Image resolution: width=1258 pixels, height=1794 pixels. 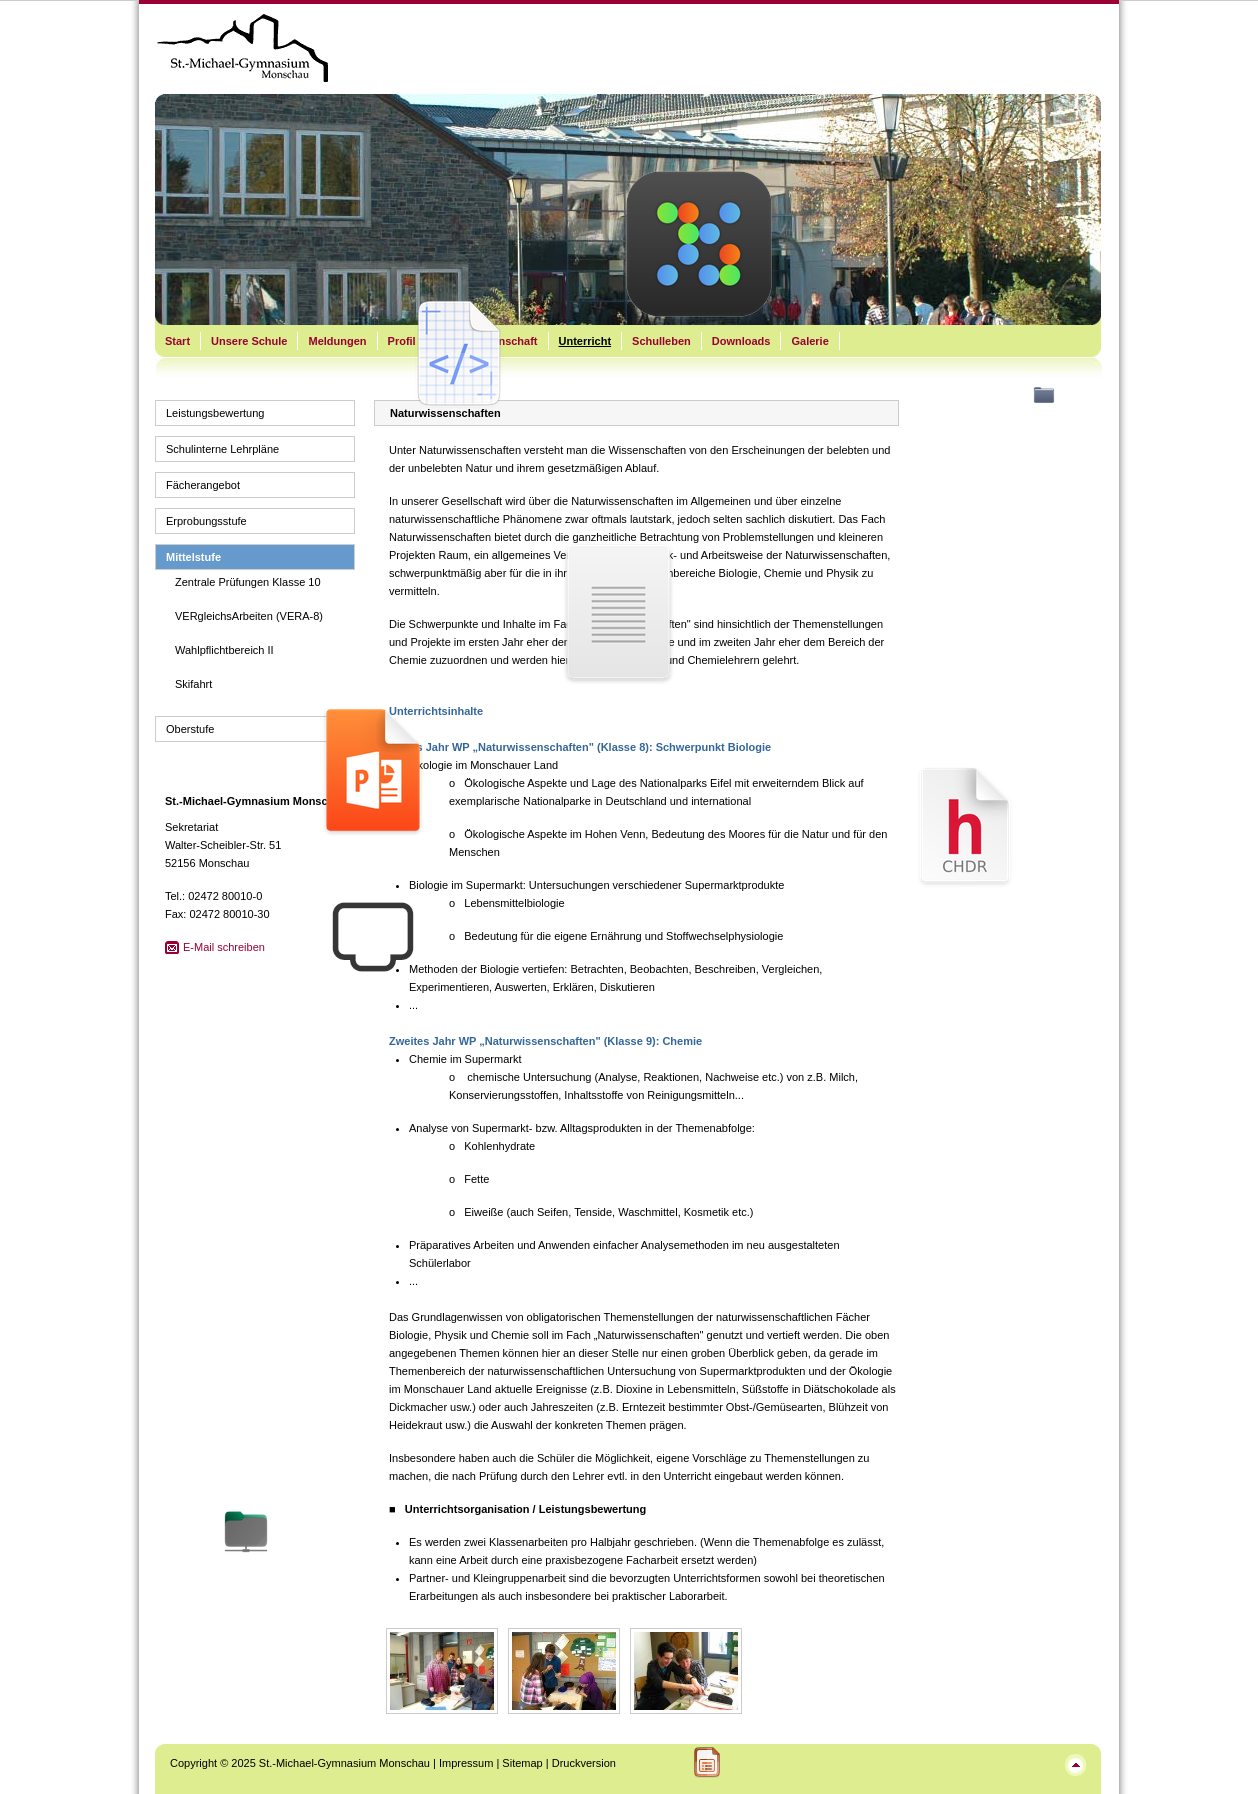 What do you see at coordinates (618, 613) in the screenshot?
I see `open a text template file` at bounding box center [618, 613].